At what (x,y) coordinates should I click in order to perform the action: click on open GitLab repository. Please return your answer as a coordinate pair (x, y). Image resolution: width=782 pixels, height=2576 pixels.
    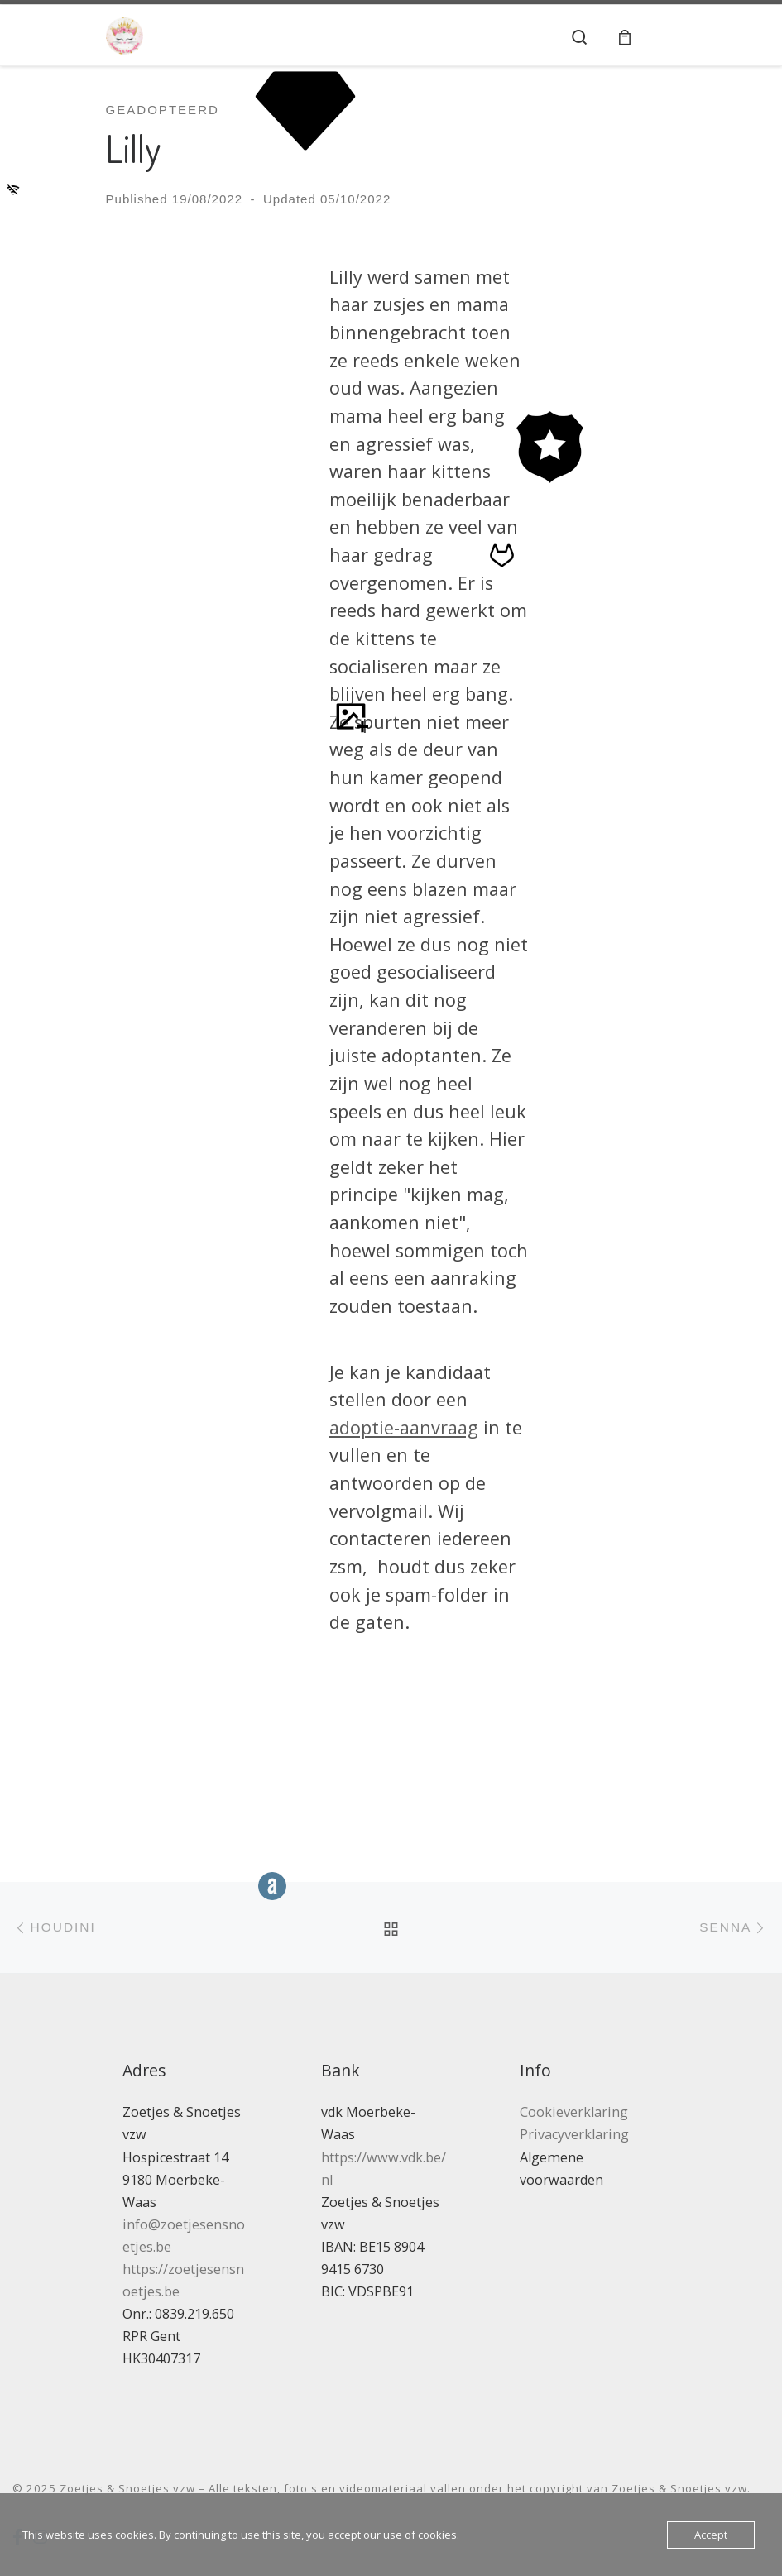
    Looking at the image, I should click on (501, 555).